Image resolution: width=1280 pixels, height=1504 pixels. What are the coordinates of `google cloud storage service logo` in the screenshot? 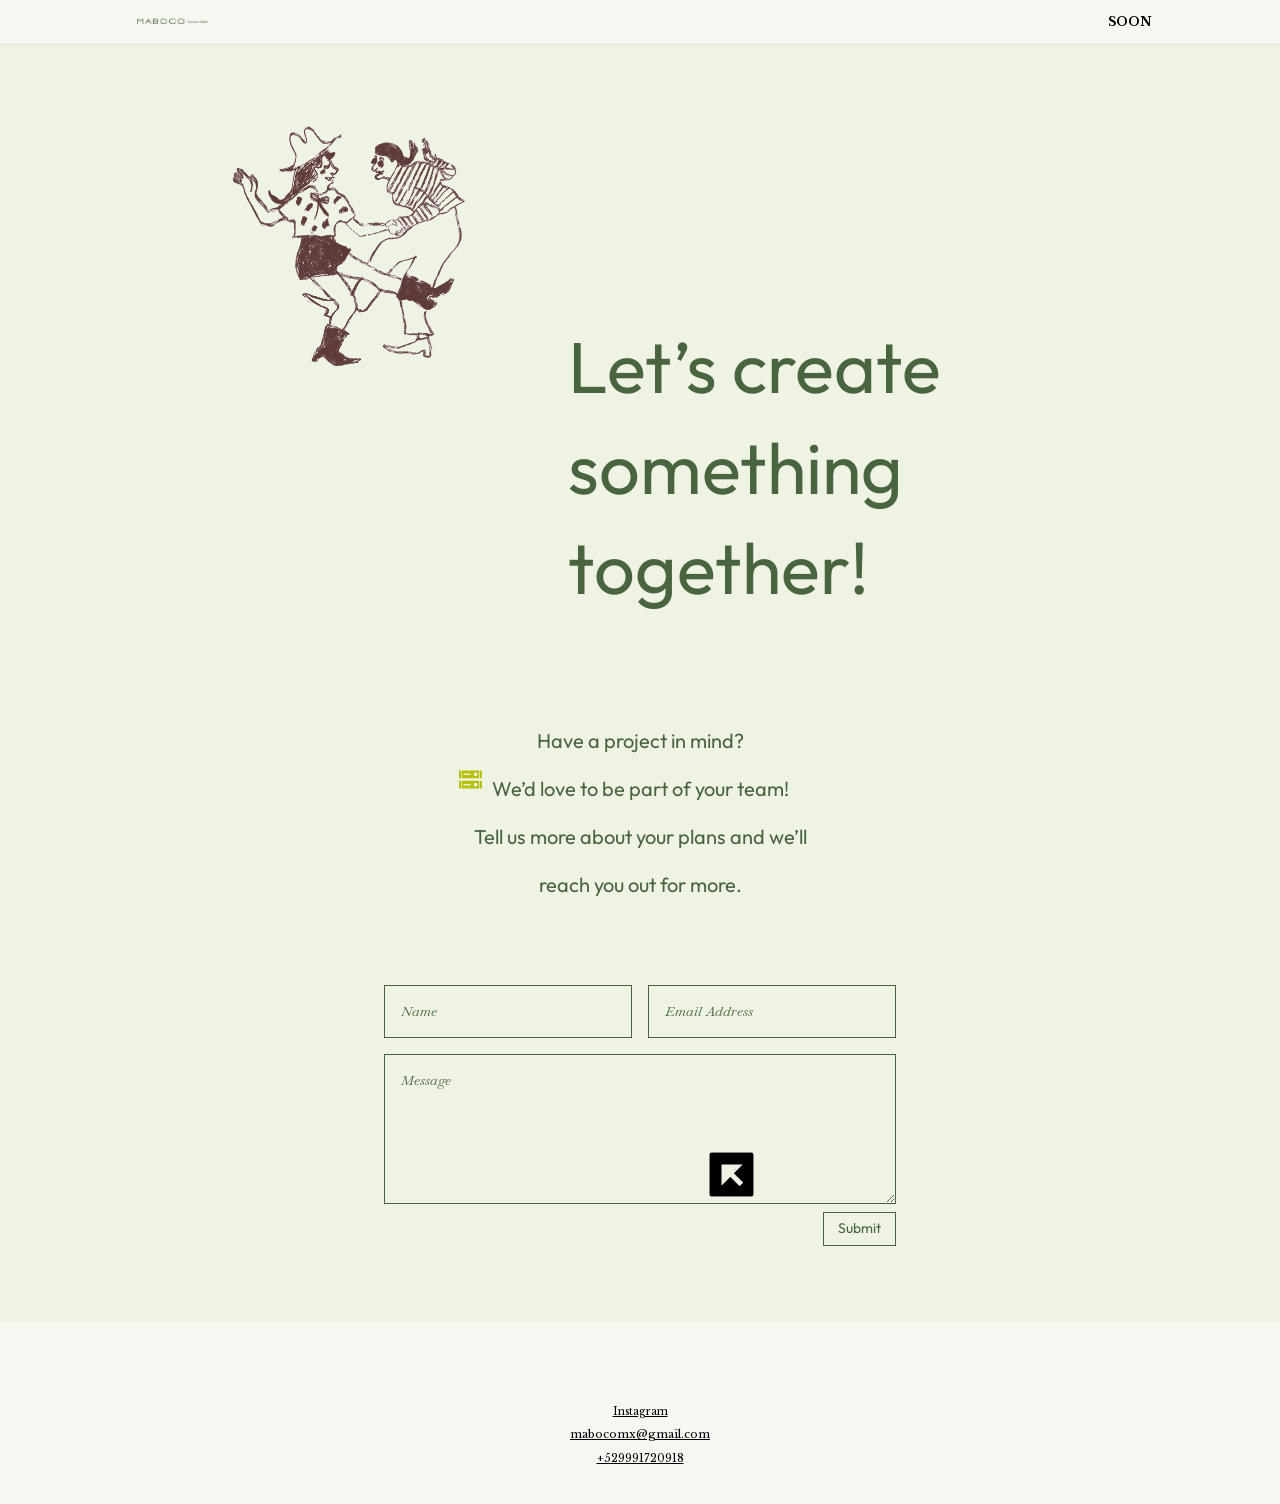 It's located at (470, 779).